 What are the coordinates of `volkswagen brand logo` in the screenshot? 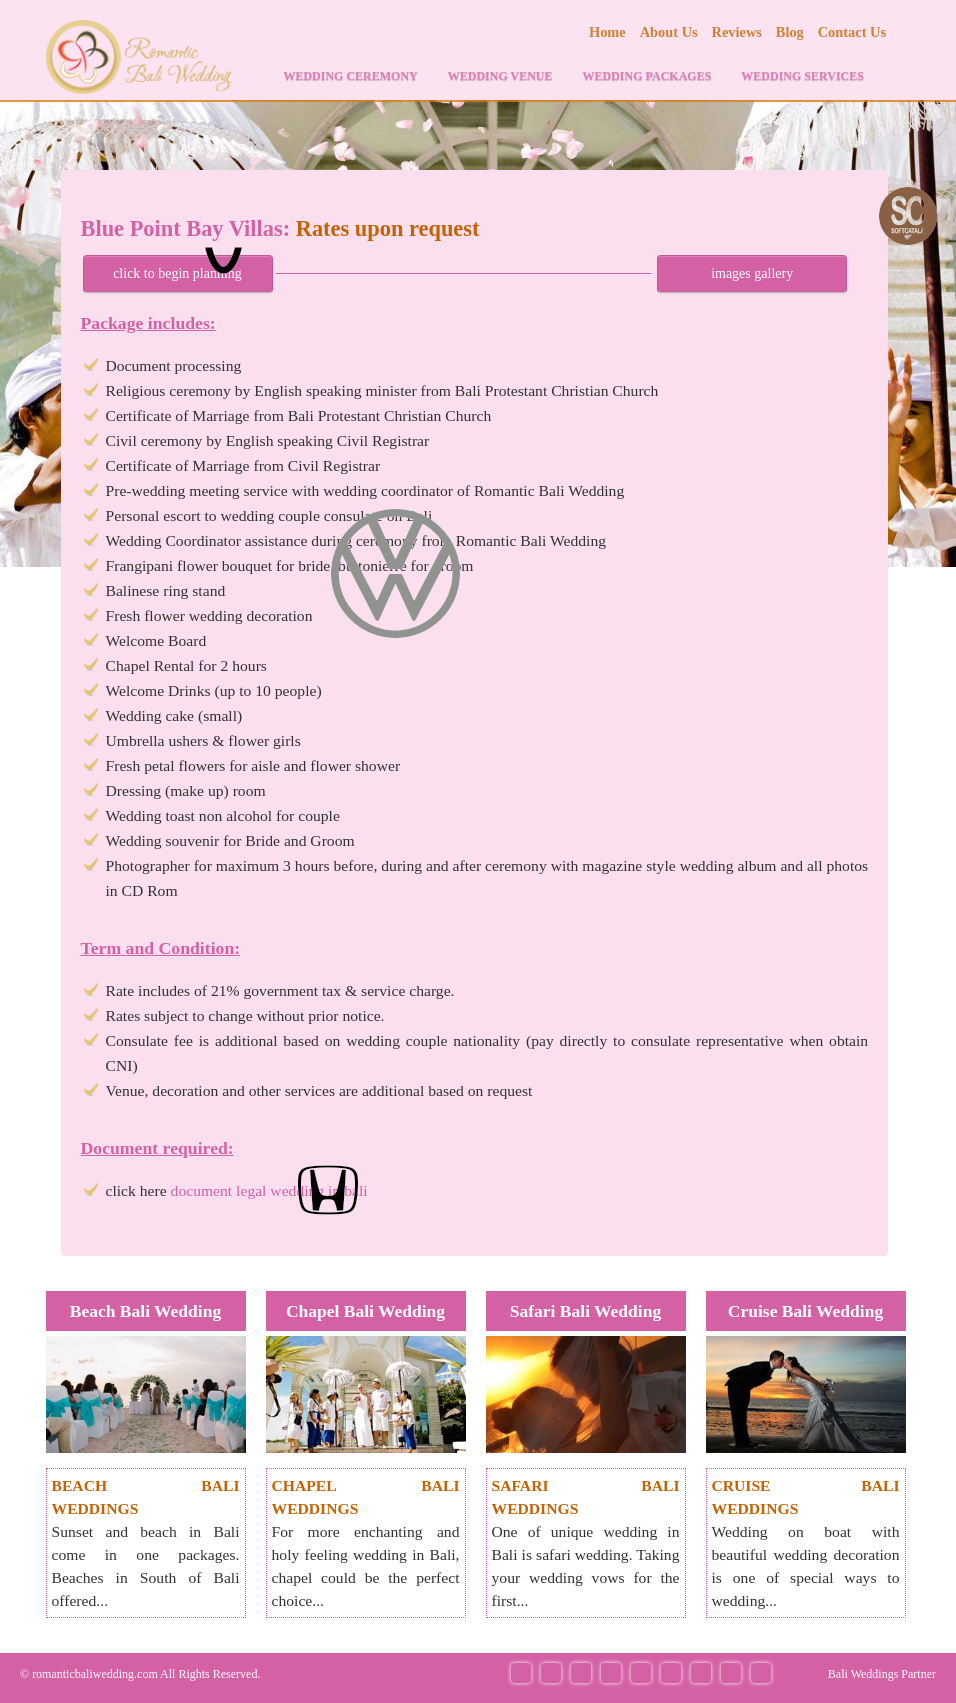 It's located at (395, 573).